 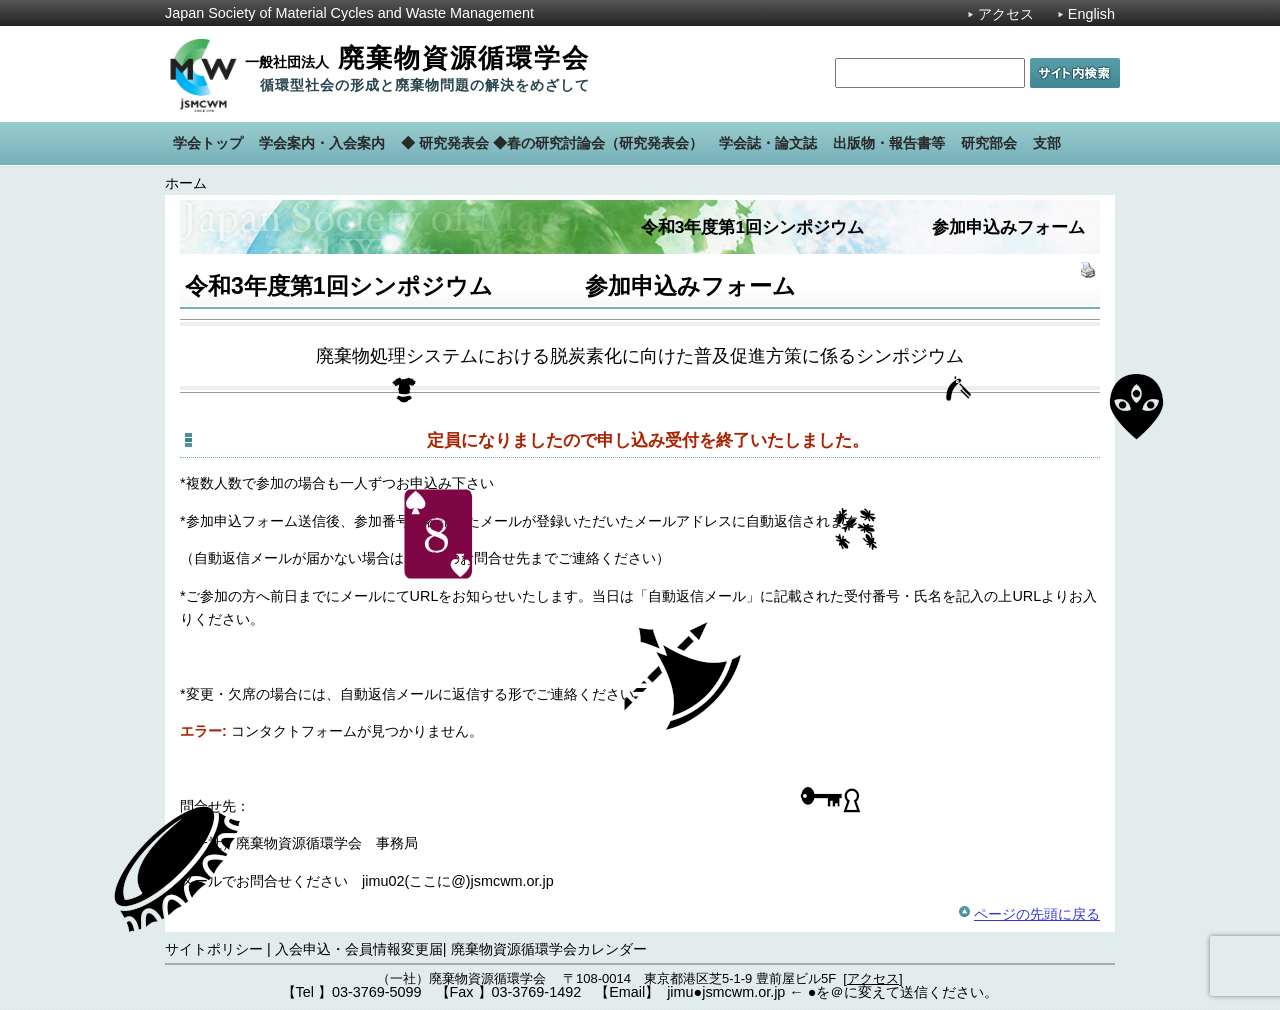 I want to click on indicates insect infestation or pest problem in a game, so click(x=856, y=529).